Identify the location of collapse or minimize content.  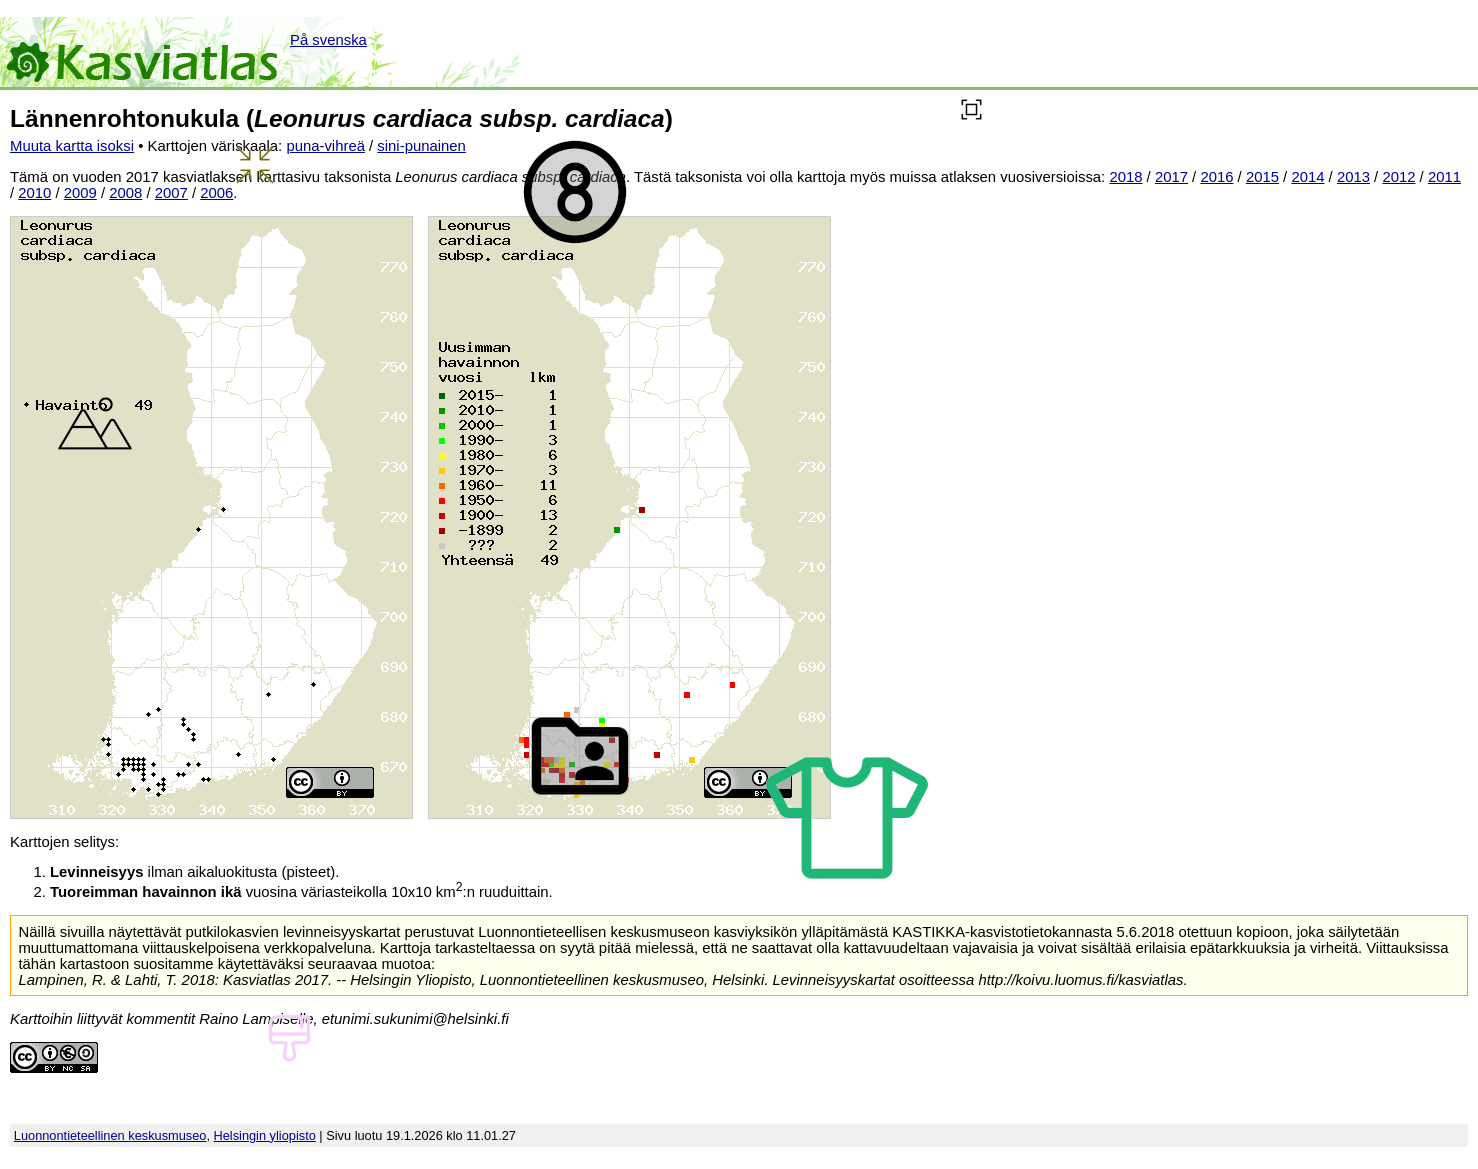
(255, 165).